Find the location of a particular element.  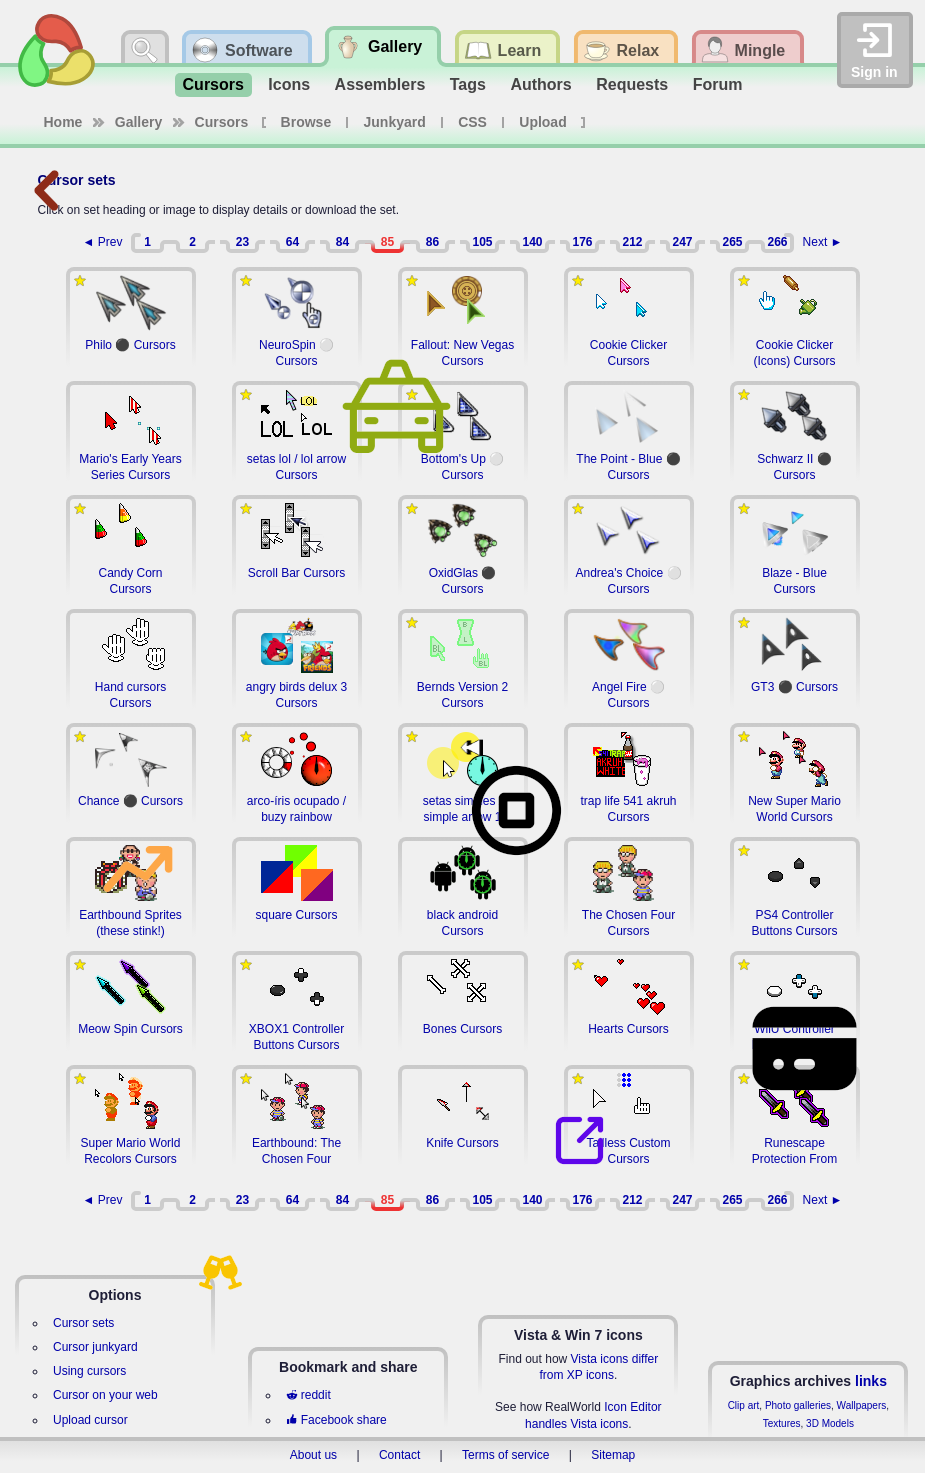

stop media playback is located at coordinates (516, 810).